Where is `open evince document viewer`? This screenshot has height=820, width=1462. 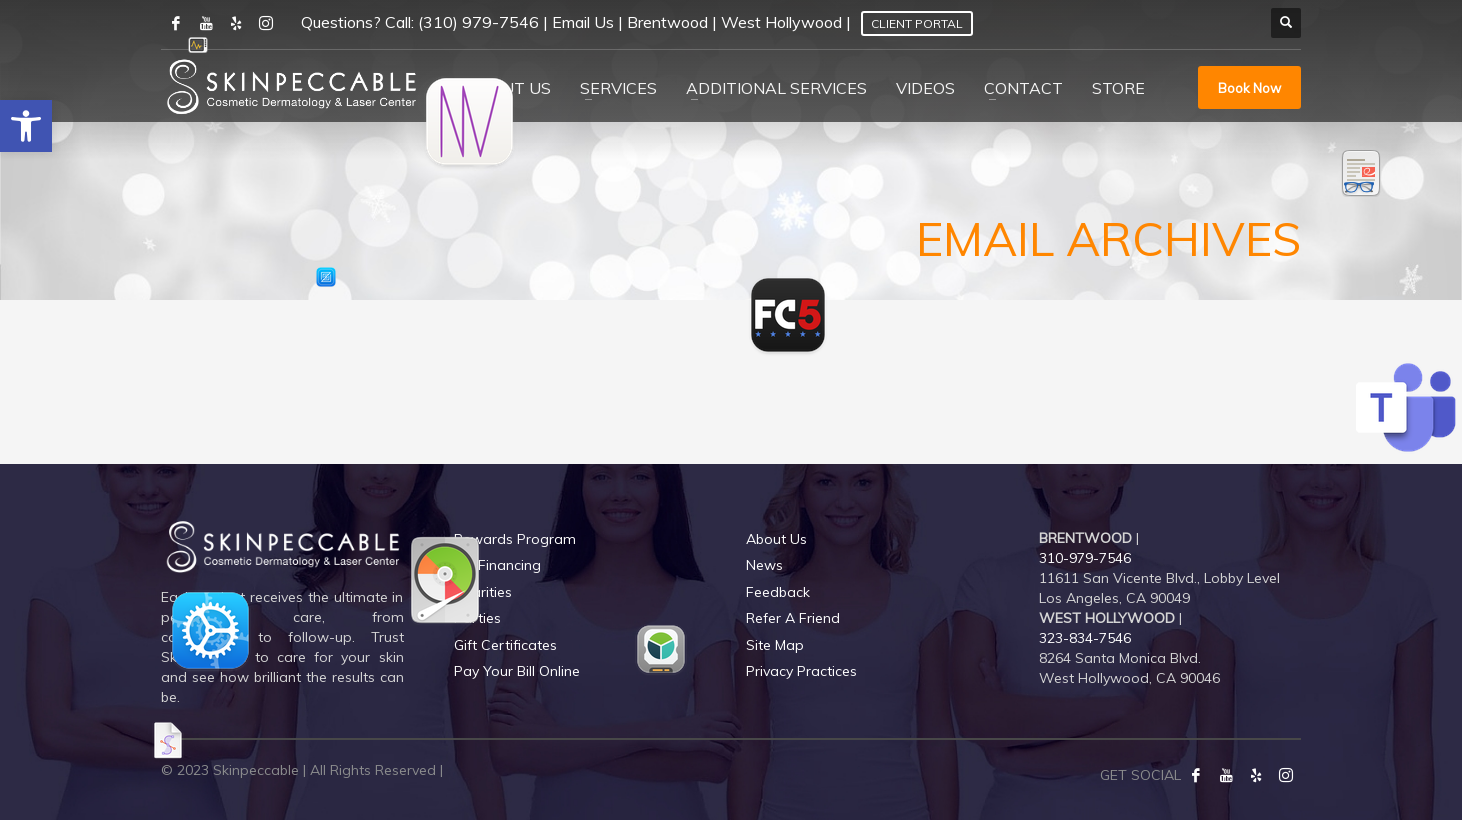
open evince document viewer is located at coordinates (1361, 173).